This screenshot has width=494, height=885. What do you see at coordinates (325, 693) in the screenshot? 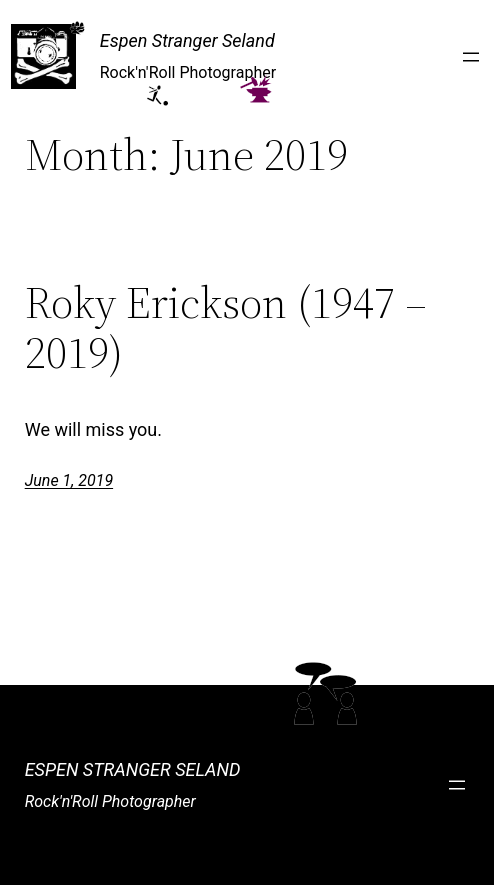
I see `open group discussion or chat` at bounding box center [325, 693].